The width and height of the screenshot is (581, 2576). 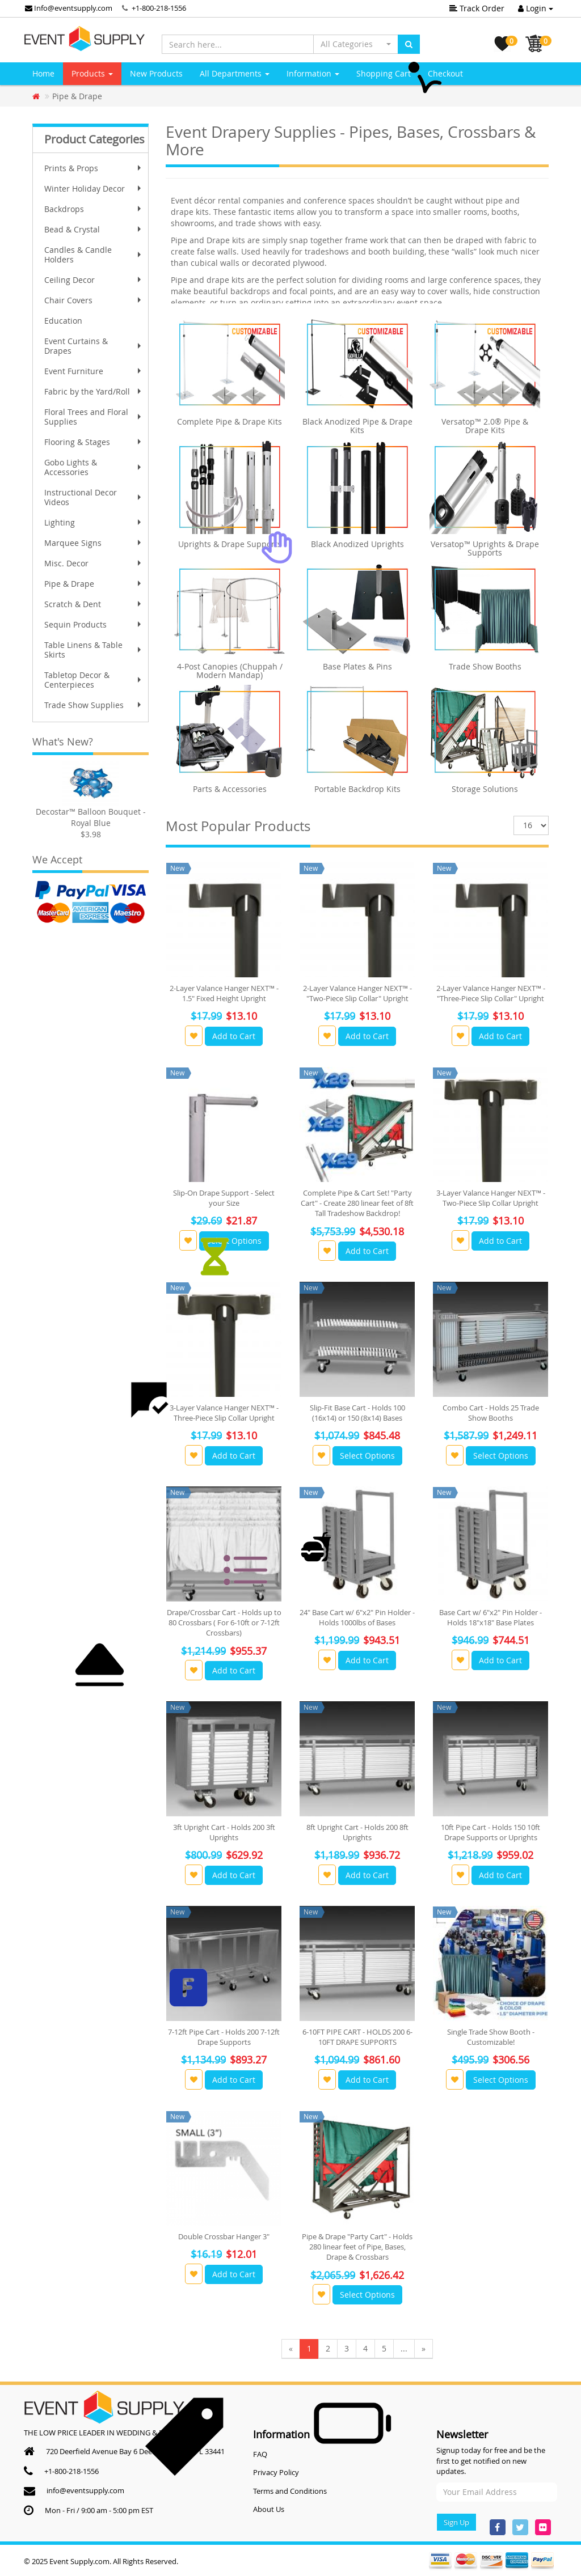 I want to click on browse nearby fast food restaurants, so click(x=316, y=1547).